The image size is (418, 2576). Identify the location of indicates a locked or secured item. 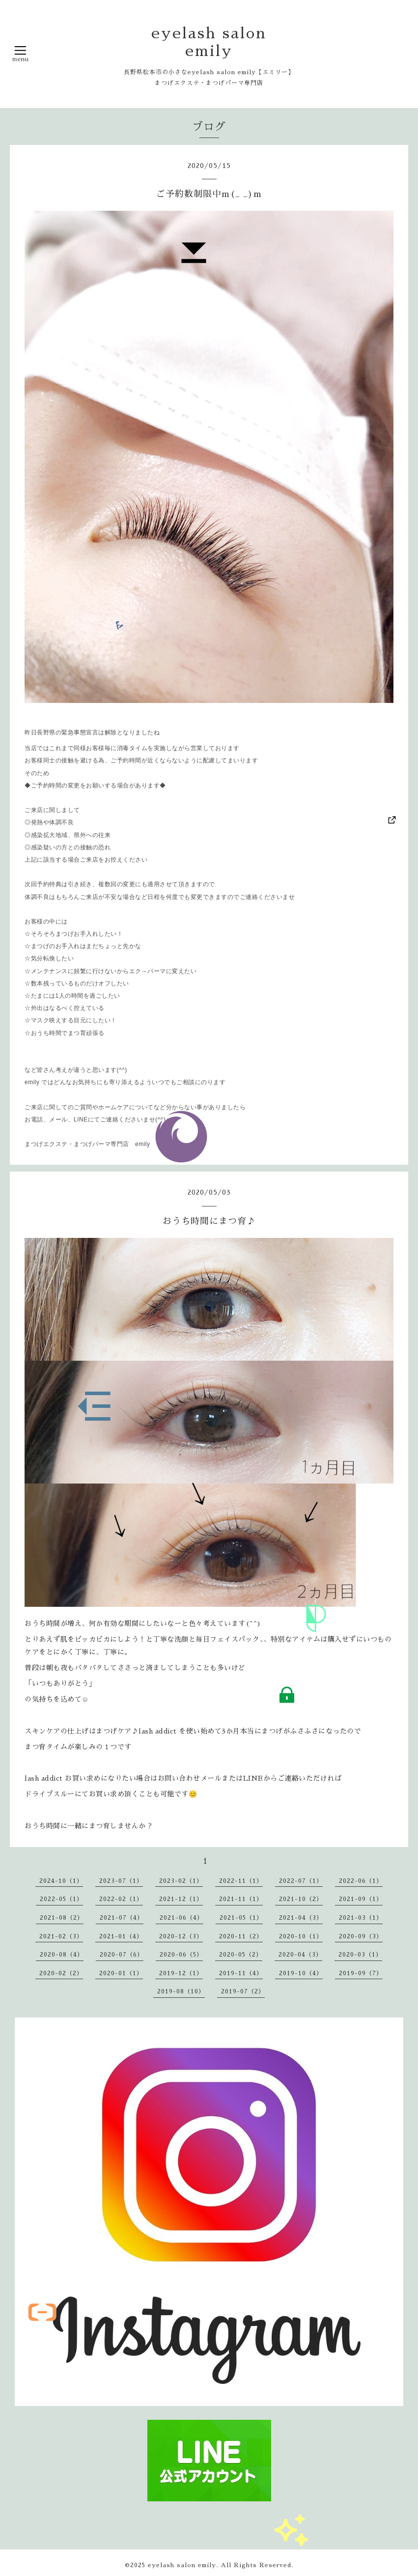
(287, 1695).